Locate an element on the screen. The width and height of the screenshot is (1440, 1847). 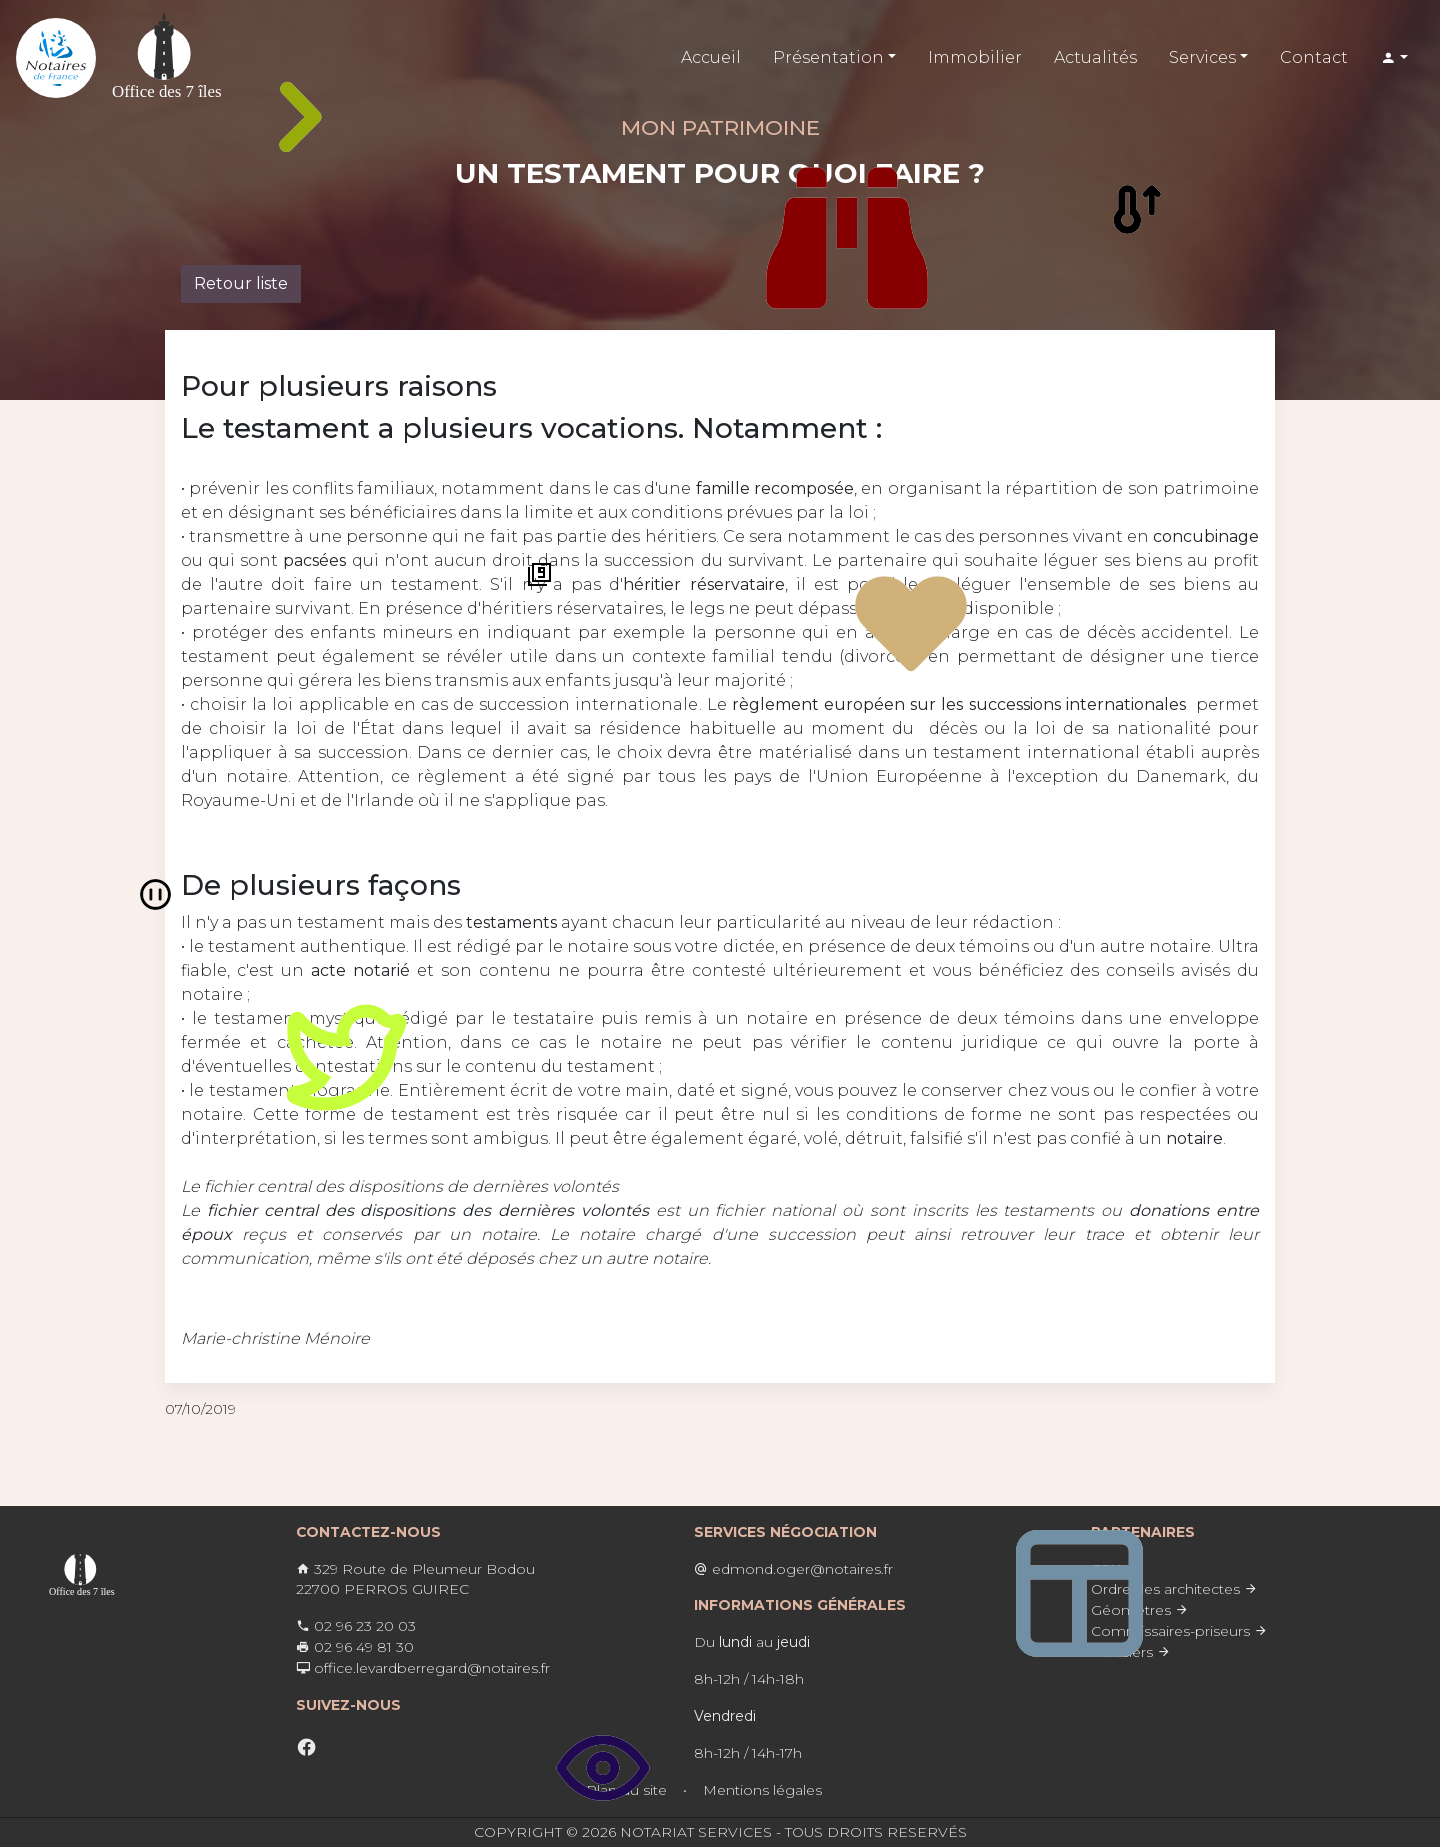
indicates 9 items in a photo filter or layer stack is located at coordinates (539, 574).